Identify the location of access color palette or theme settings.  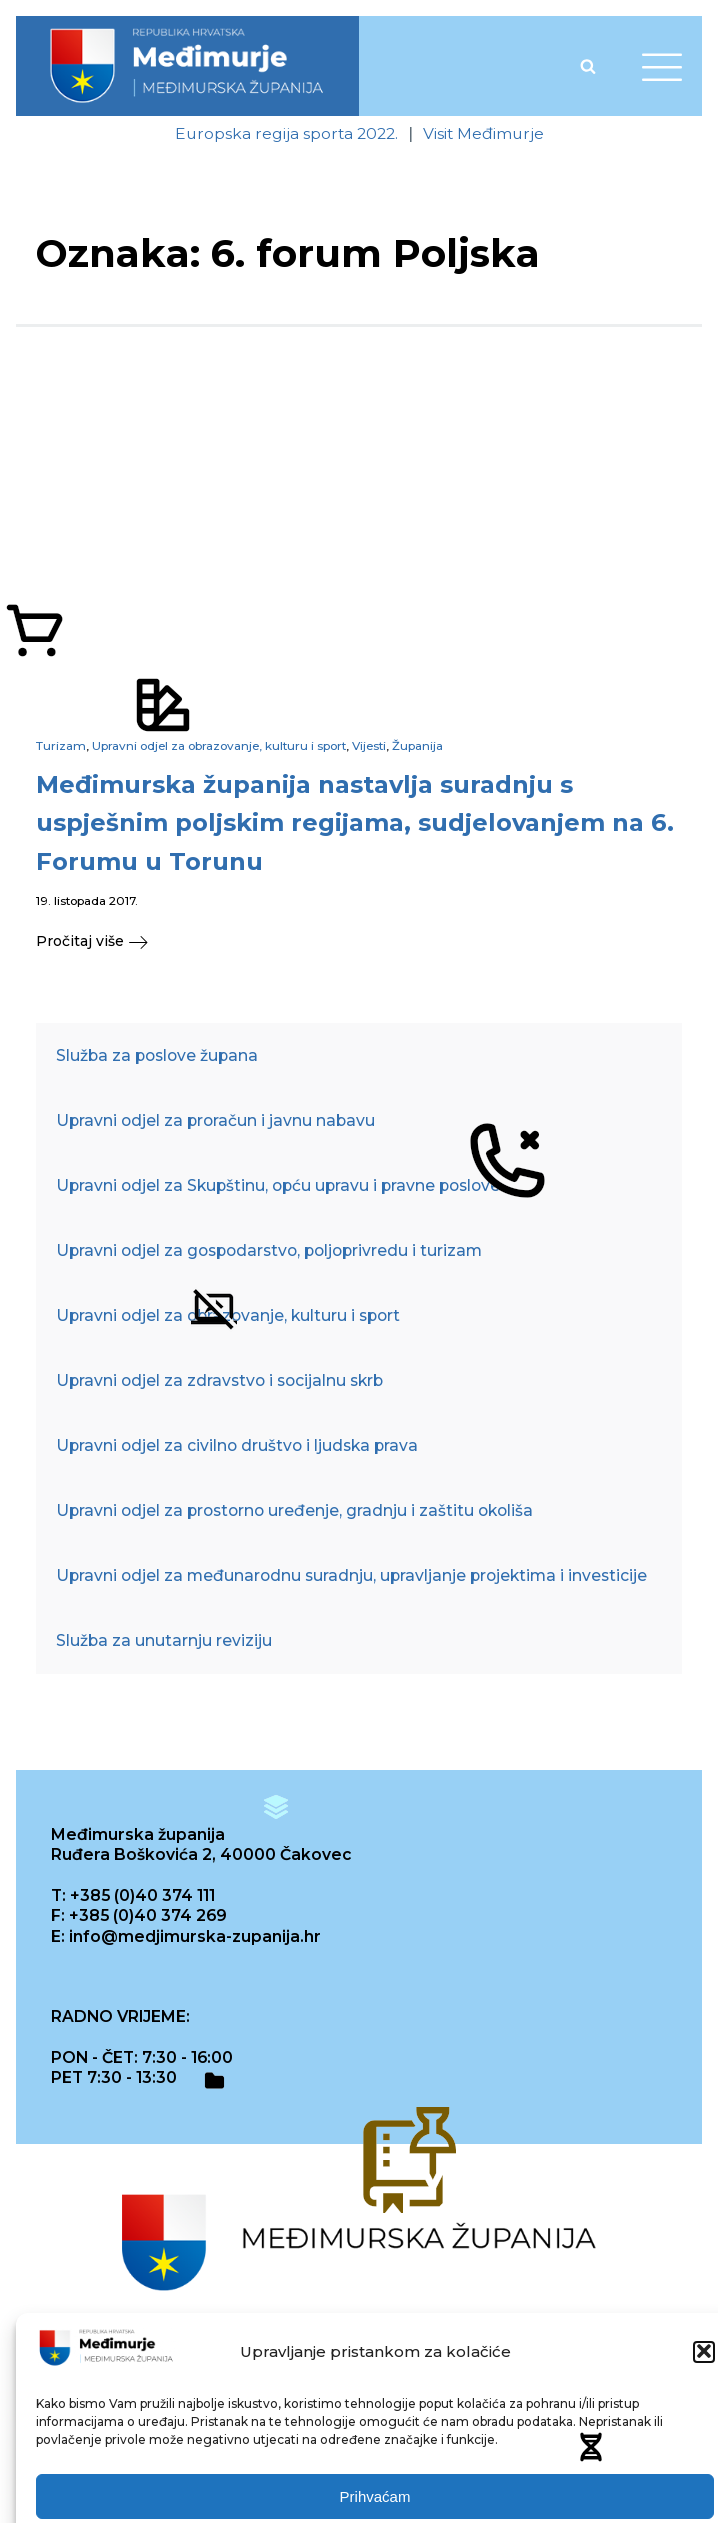
(163, 705).